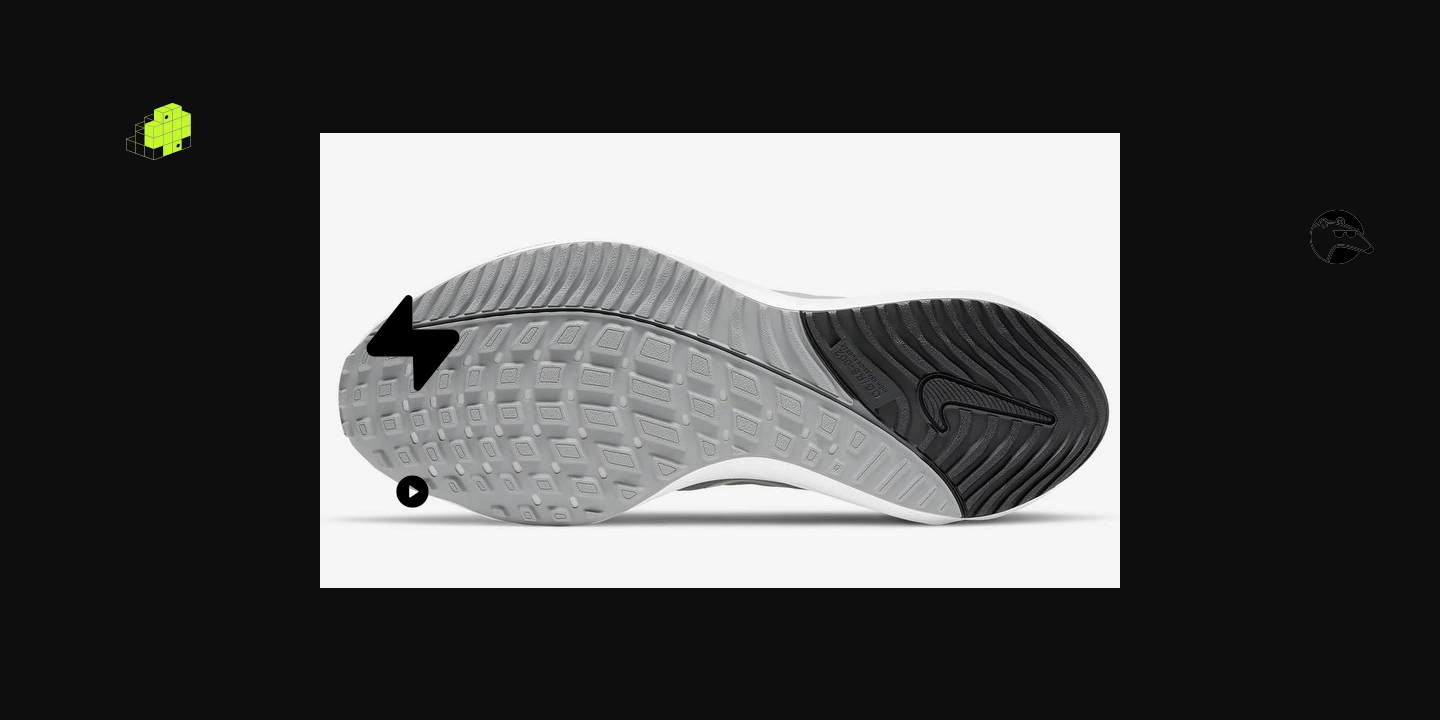 The width and height of the screenshot is (1440, 720). I want to click on visit the Python Package Index (PyPI) website, so click(158, 131).